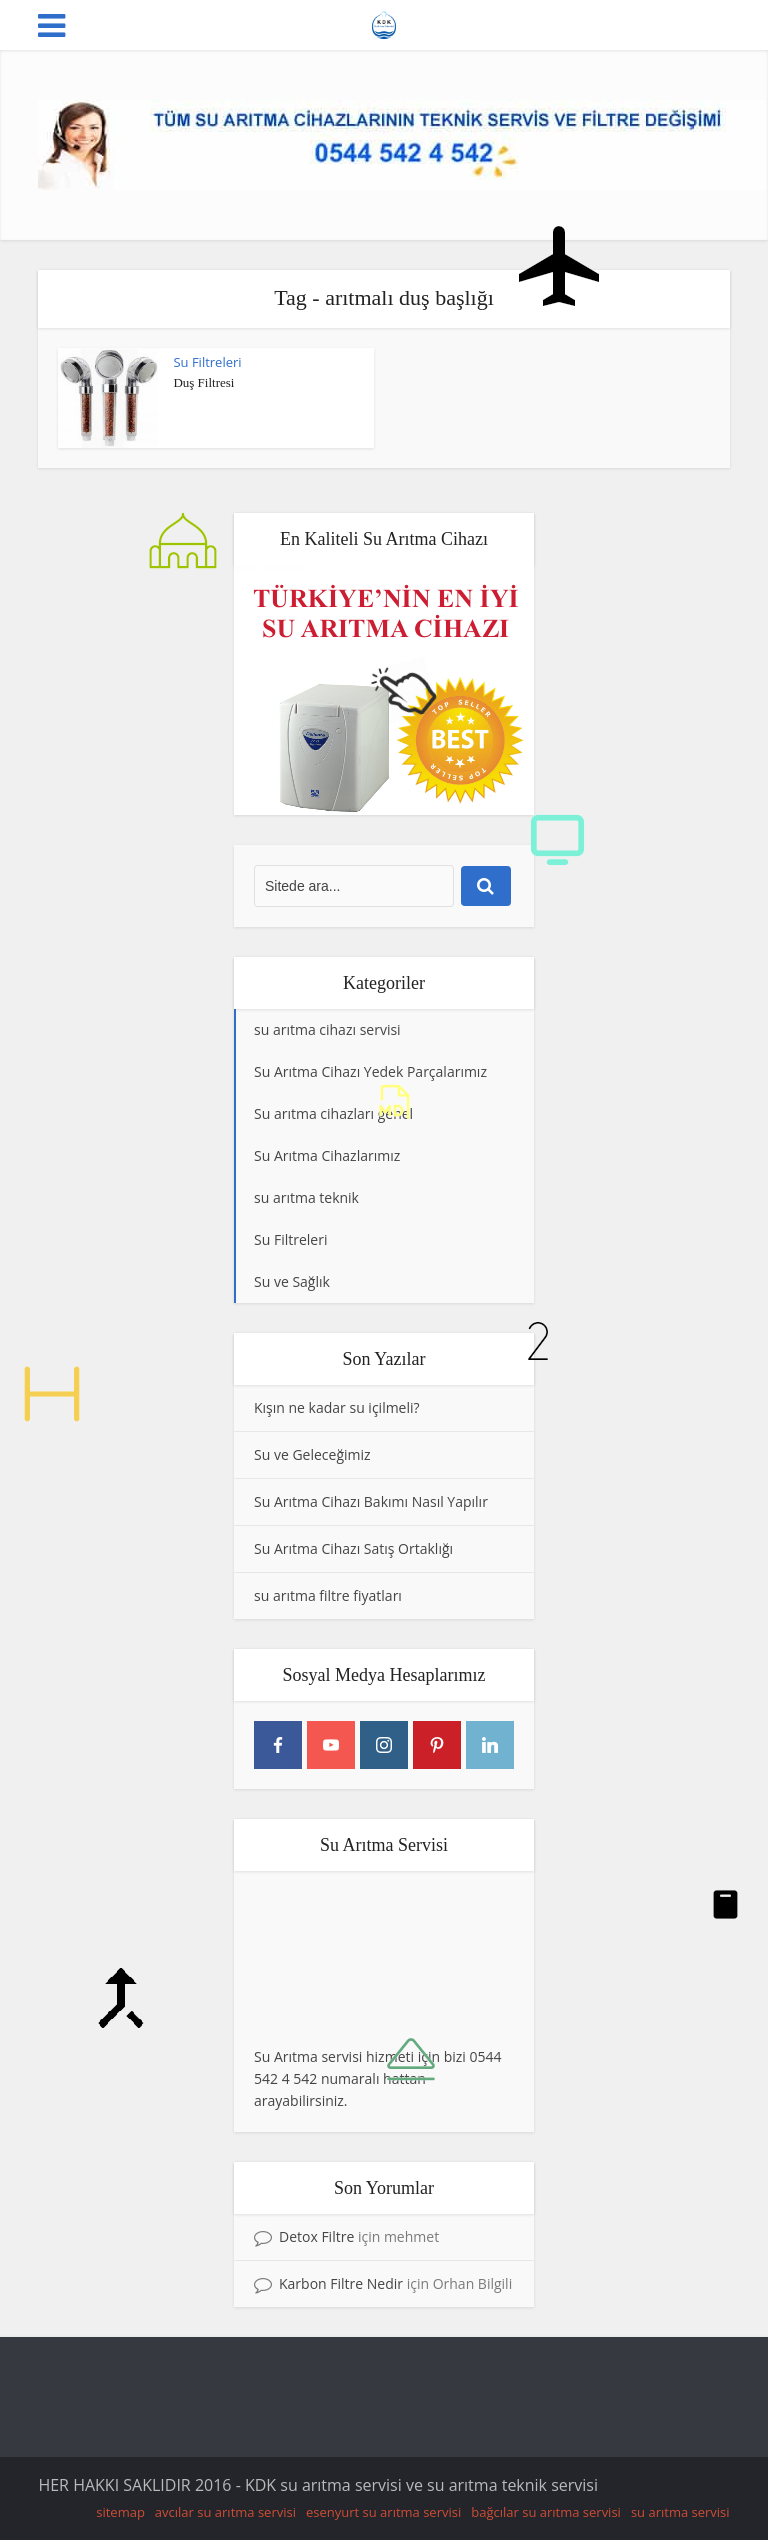 The width and height of the screenshot is (768, 2540). Describe the element at coordinates (395, 1102) in the screenshot. I see `open a markdown file` at that location.